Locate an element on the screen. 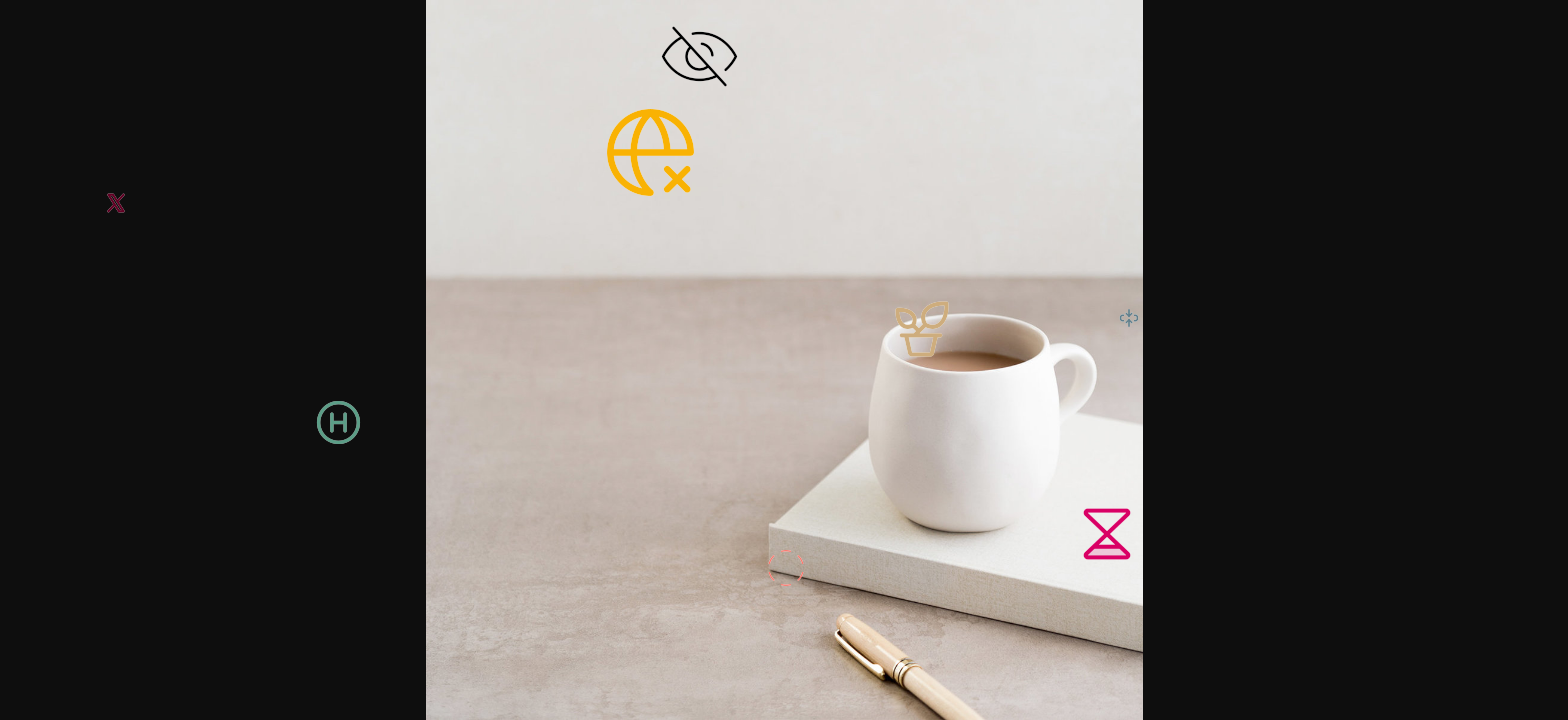 This screenshot has width=1568, height=720. hide password or sensitive content is located at coordinates (699, 56).